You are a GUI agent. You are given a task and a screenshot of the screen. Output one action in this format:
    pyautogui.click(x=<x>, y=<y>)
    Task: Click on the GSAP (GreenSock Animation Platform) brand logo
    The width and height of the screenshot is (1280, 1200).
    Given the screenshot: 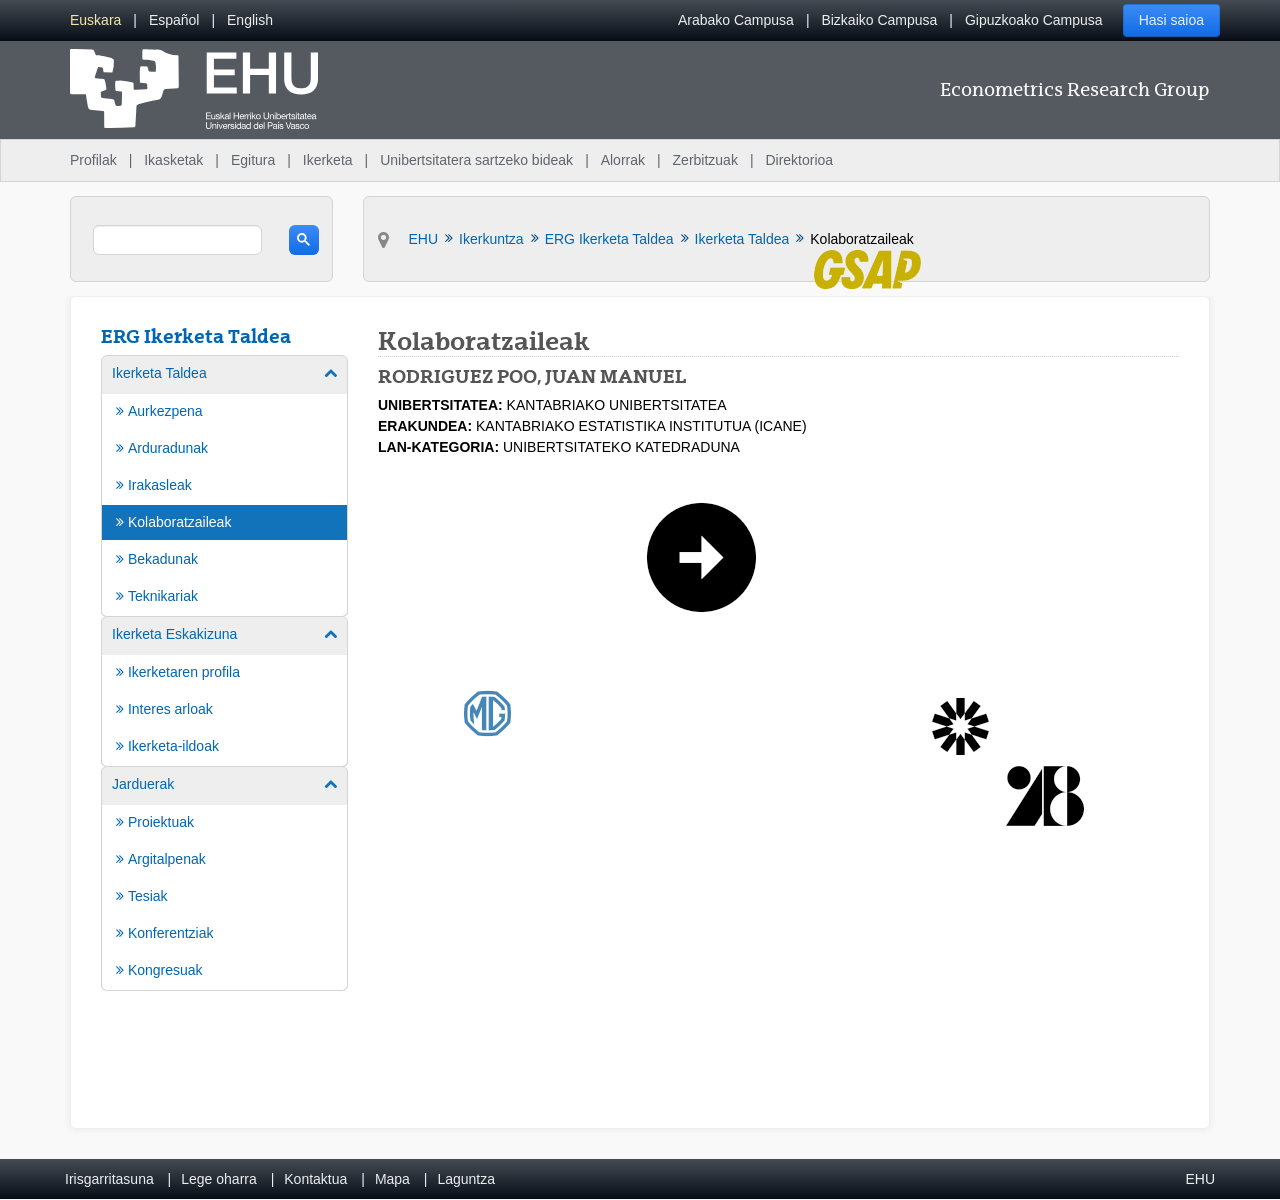 What is the action you would take?
    pyautogui.click(x=867, y=269)
    